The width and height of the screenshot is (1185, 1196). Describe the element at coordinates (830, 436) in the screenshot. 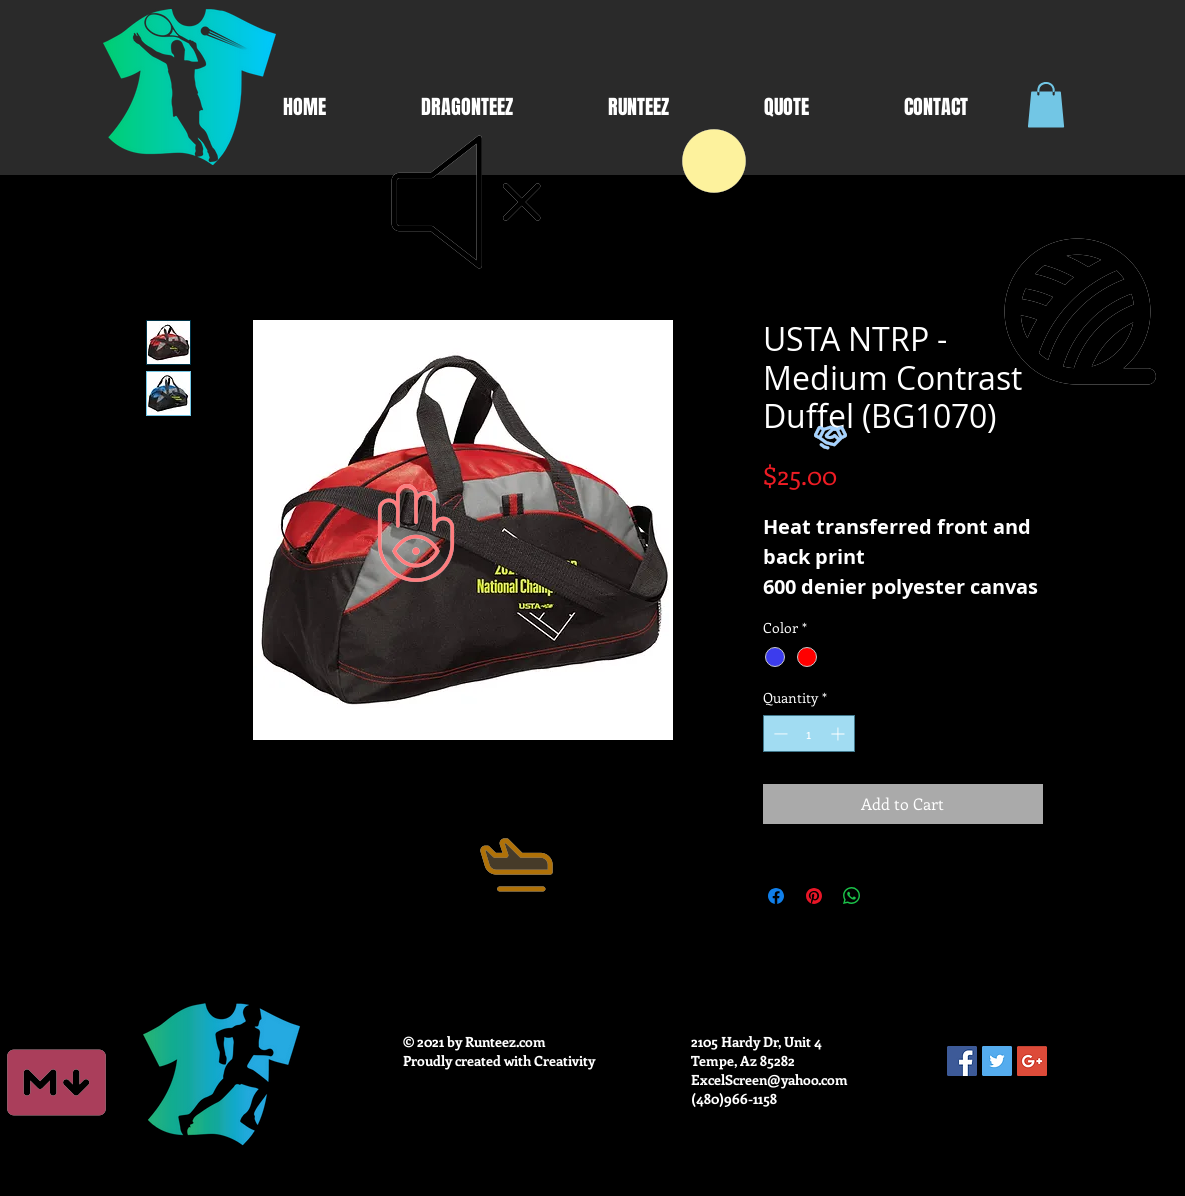

I see `indicates a partnership or collaboration` at that location.